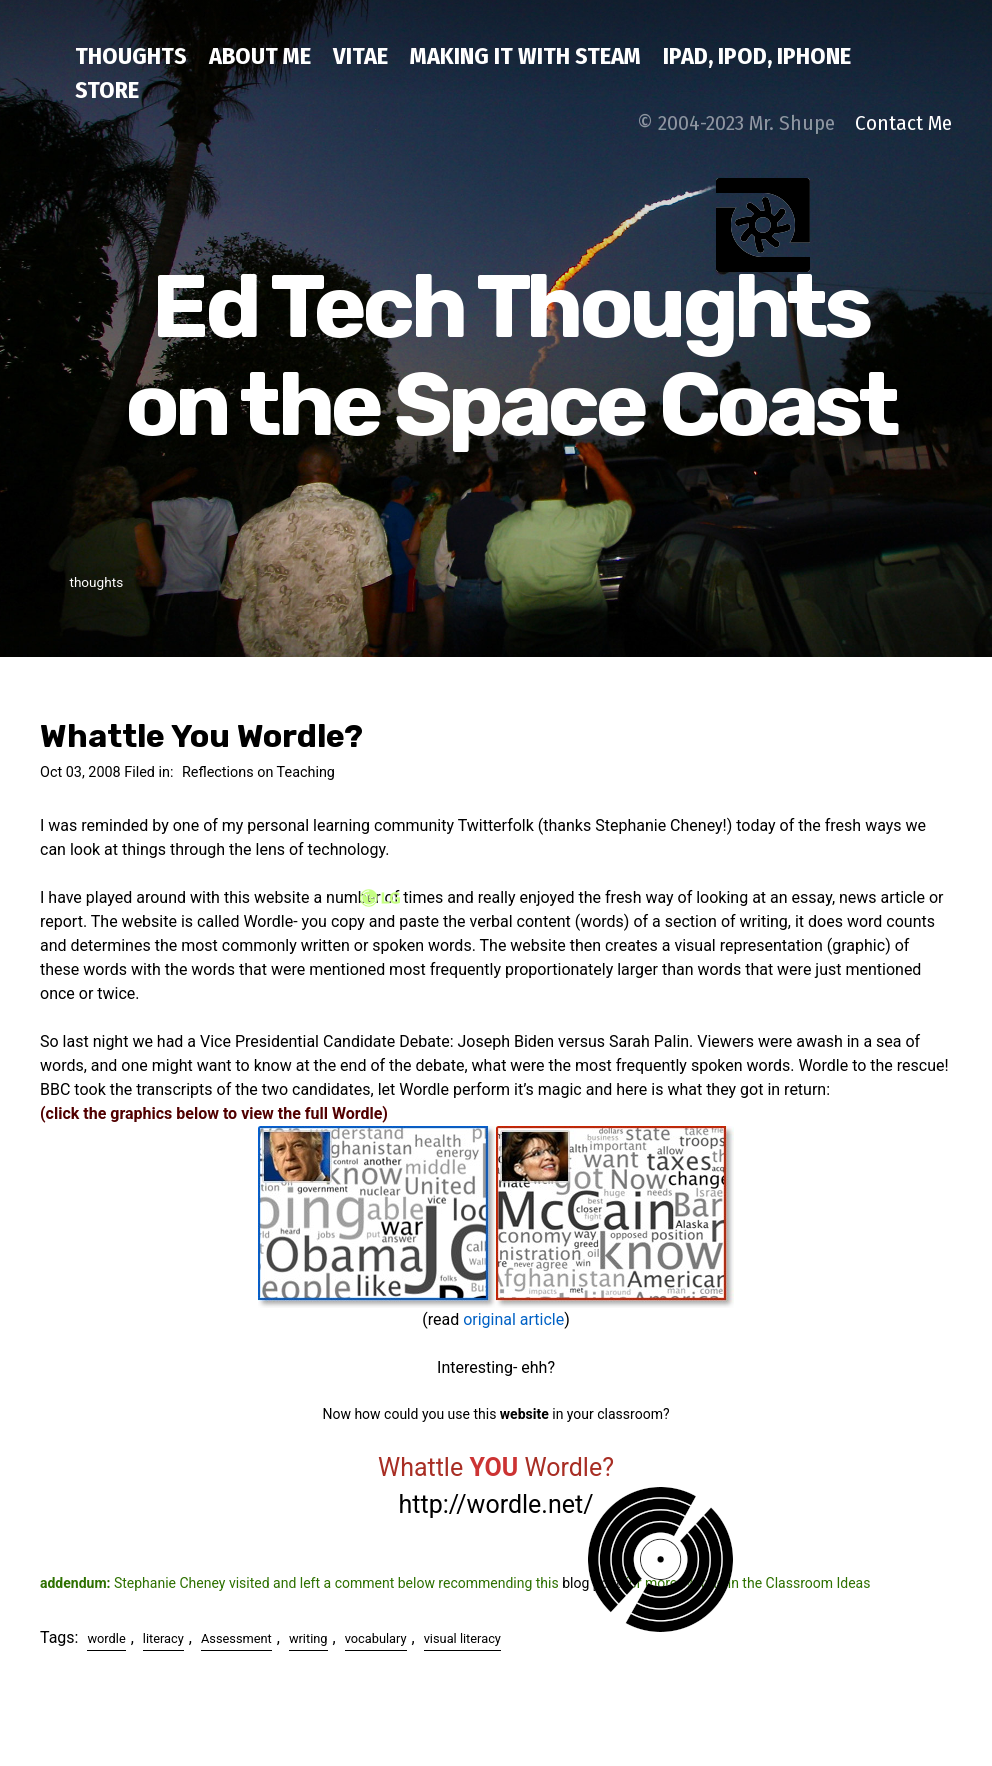 Image resolution: width=992 pixels, height=1766 pixels. I want to click on turbo build system logo, so click(763, 225).